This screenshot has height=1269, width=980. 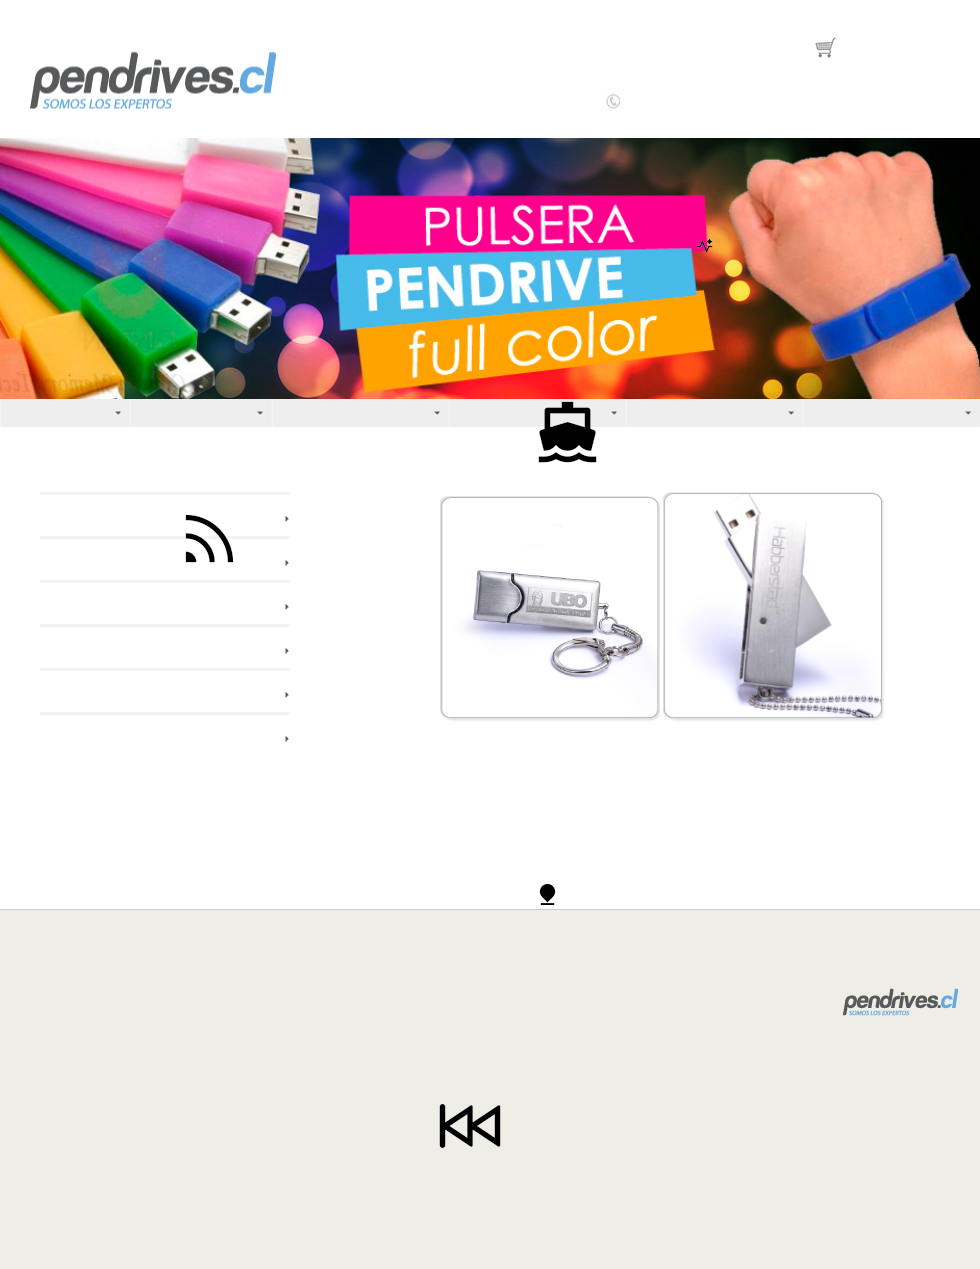 What do you see at coordinates (209, 538) in the screenshot?
I see `subscribe to RSS feed` at bounding box center [209, 538].